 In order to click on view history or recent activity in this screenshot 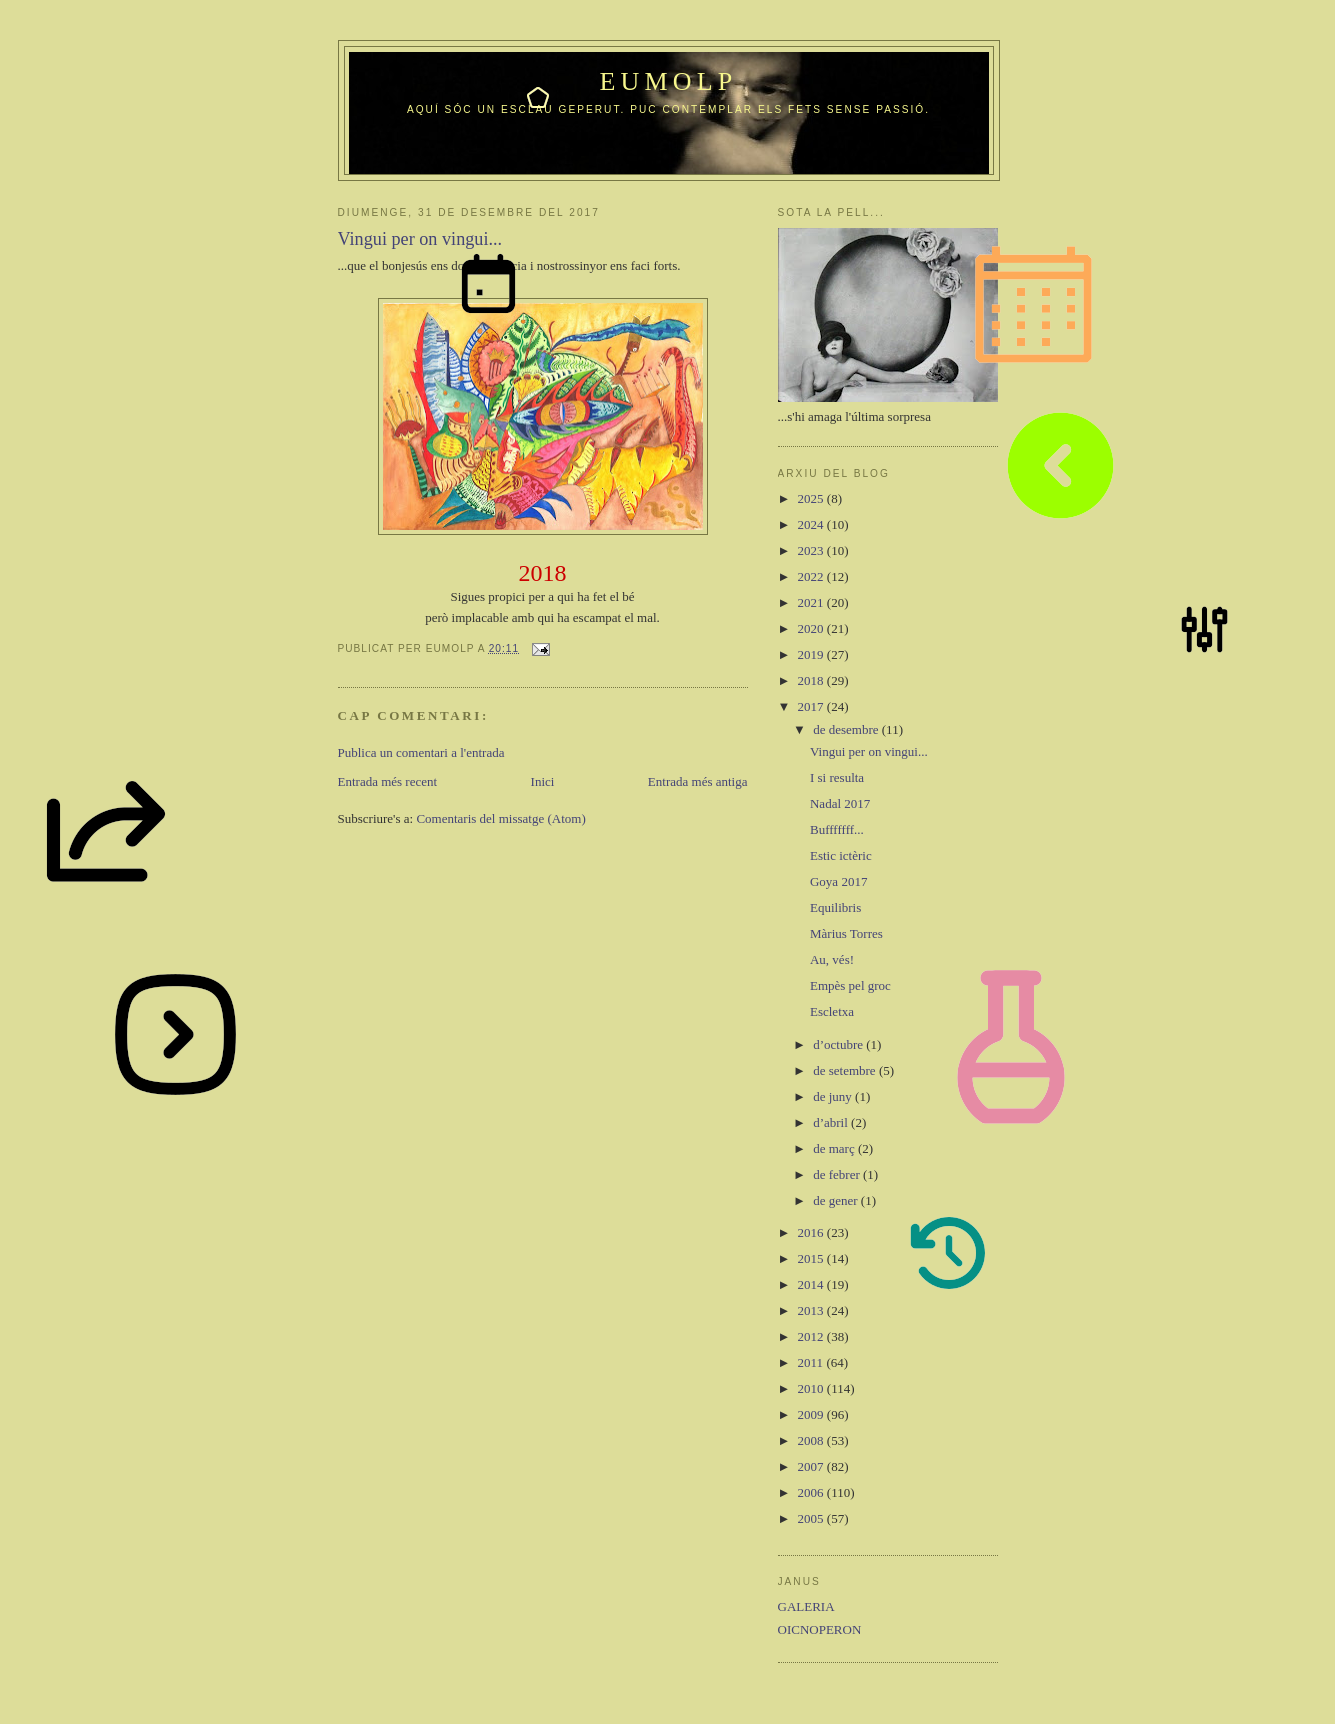, I will do `click(949, 1253)`.